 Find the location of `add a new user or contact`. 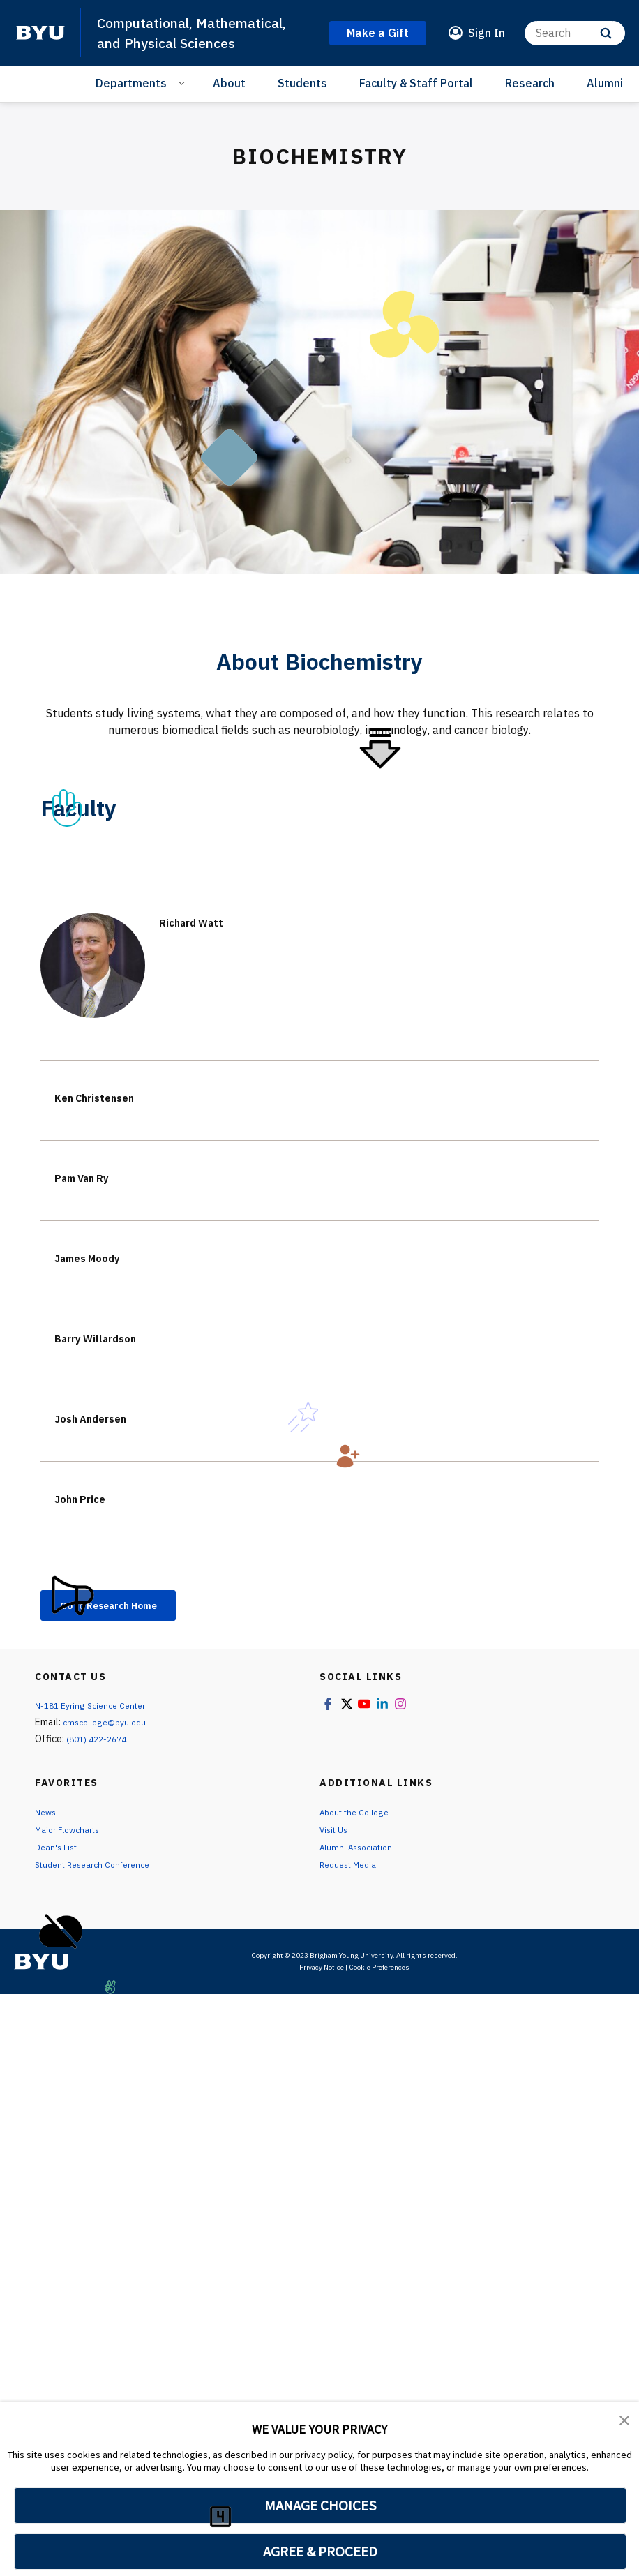

add a new user or contact is located at coordinates (348, 1456).